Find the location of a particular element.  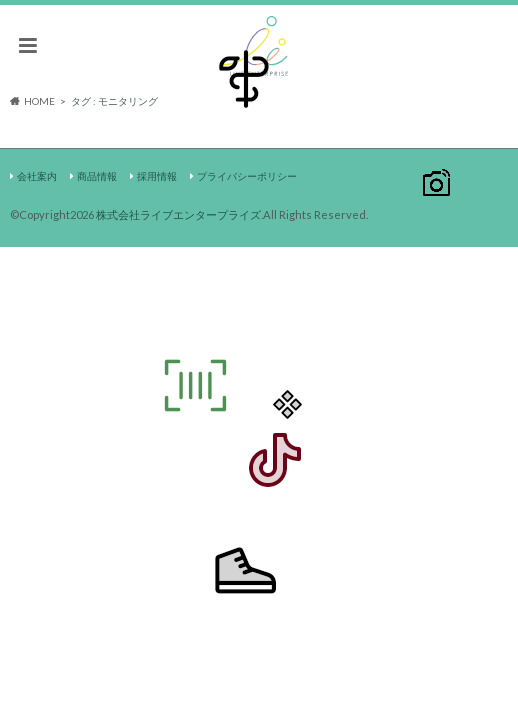

connect to a wireless or external camera is located at coordinates (436, 182).